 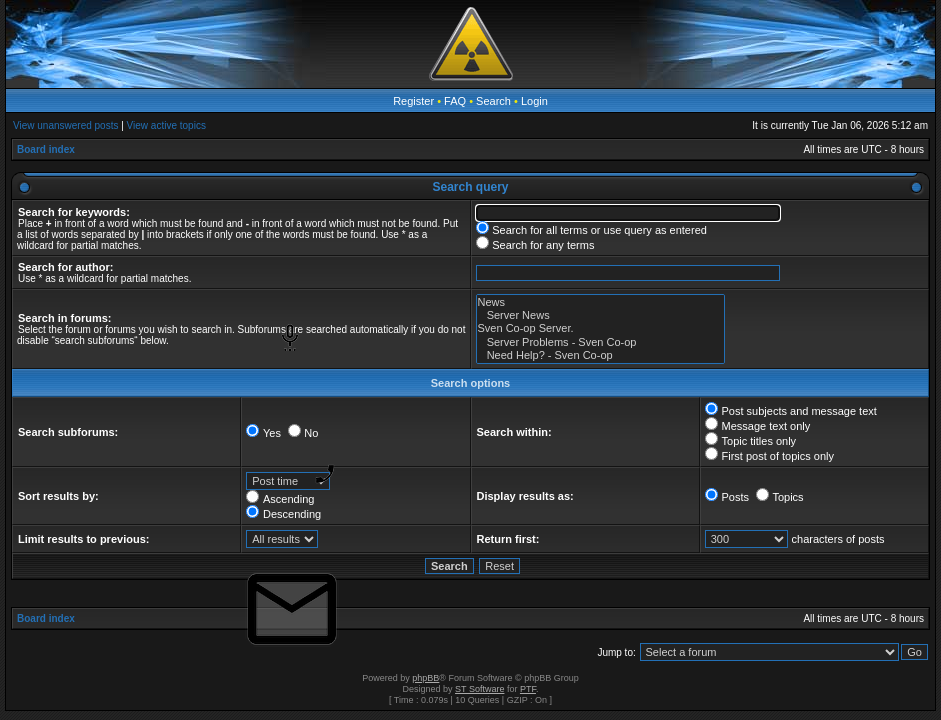 I want to click on make a phone call, so click(x=325, y=474).